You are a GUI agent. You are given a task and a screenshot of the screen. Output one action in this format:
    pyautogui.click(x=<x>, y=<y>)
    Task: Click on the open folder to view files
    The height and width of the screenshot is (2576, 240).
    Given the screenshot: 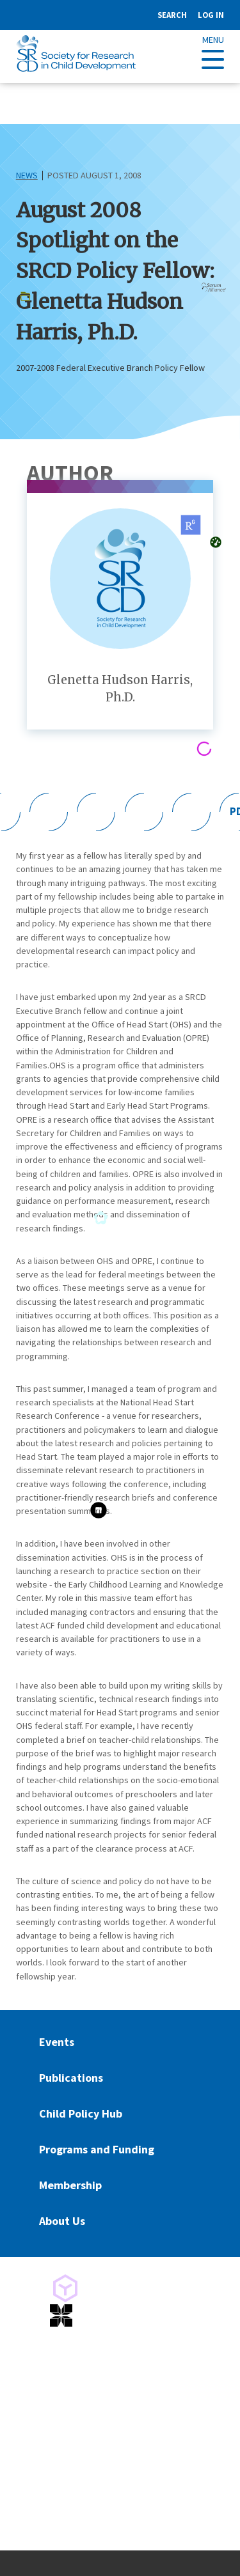 What is the action you would take?
    pyautogui.click(x=25, y=296)
    